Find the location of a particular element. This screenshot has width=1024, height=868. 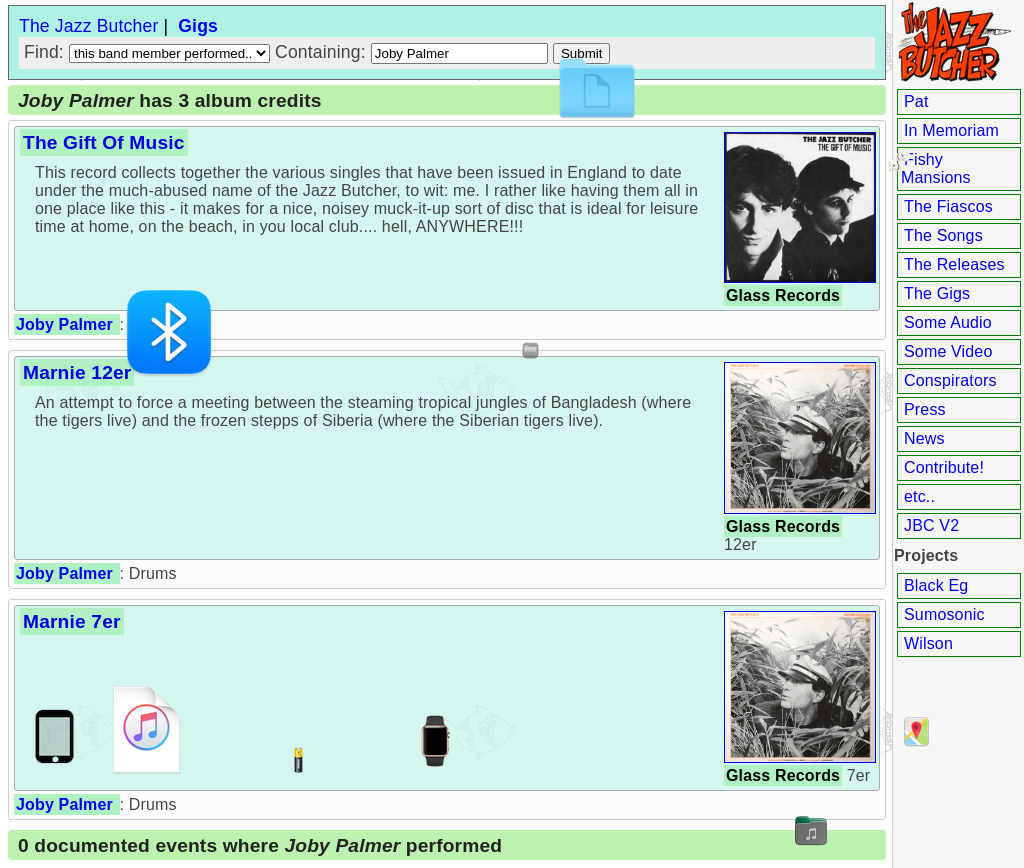

apple watch device icon is located at coordinates (435, 741).